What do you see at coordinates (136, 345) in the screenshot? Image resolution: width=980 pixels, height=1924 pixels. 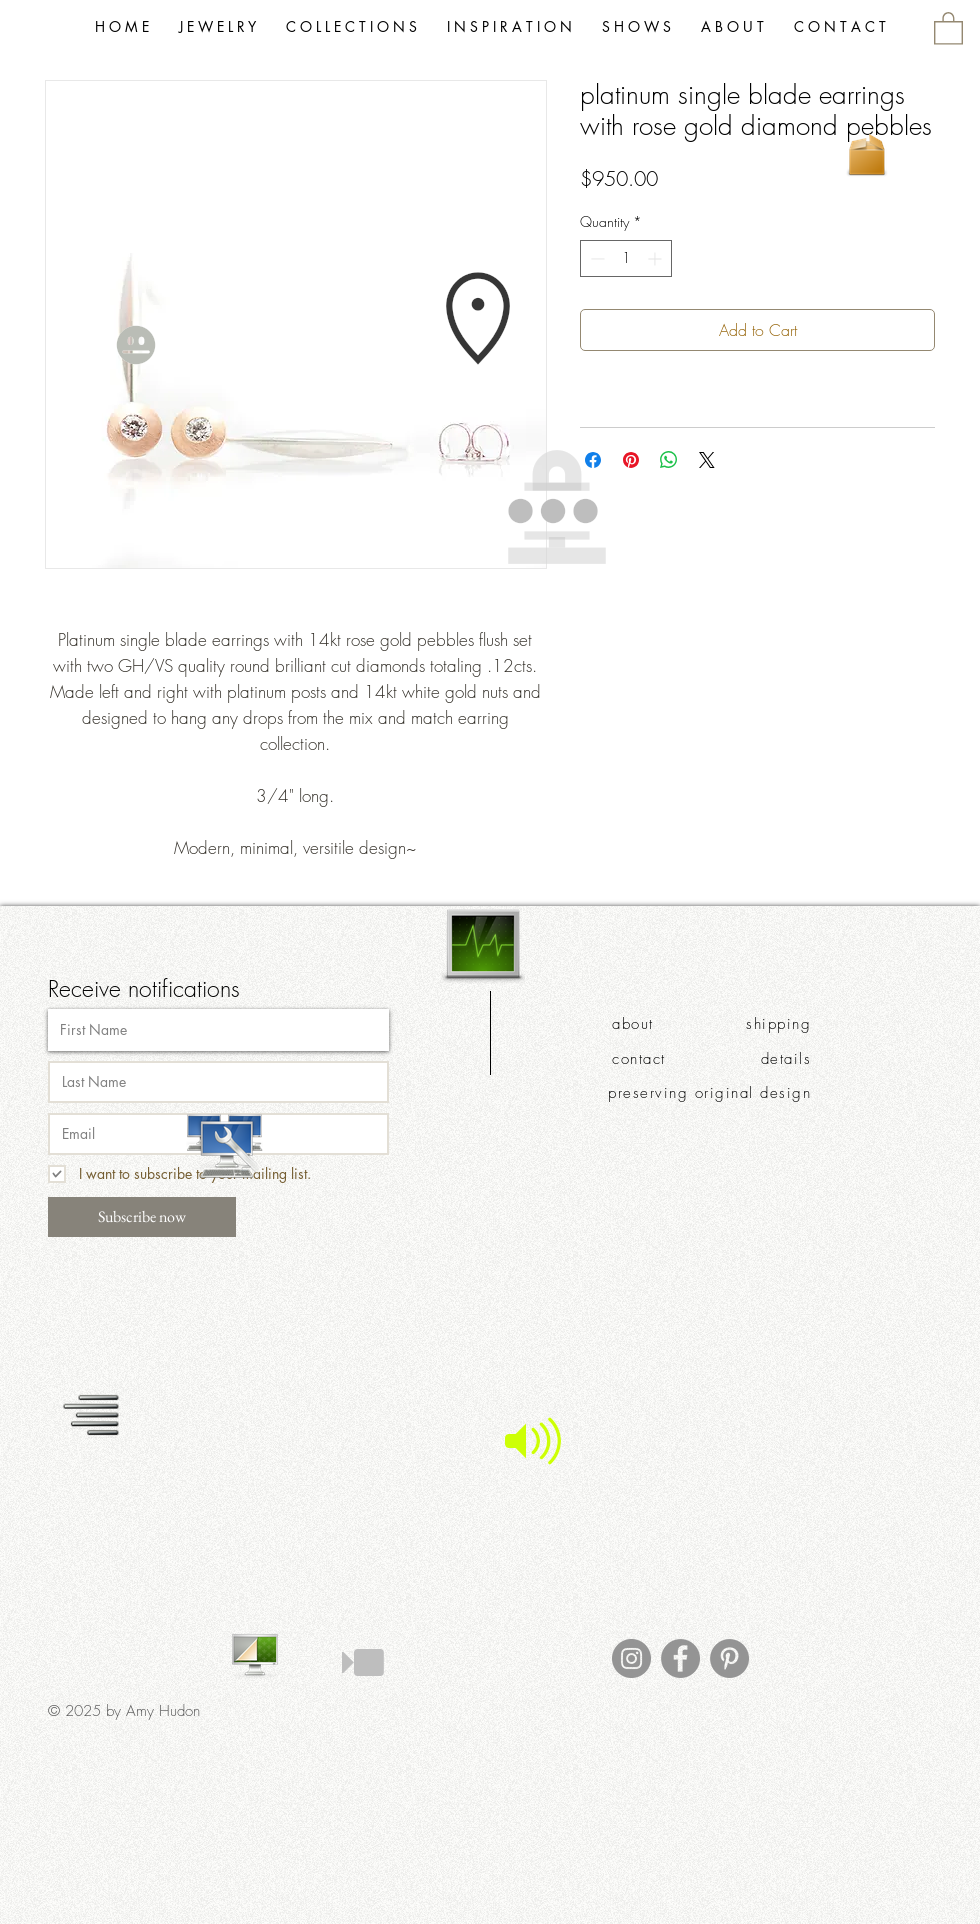 I see `indicates a neutral or indifferent reaction` at bounding box center [136, 345].